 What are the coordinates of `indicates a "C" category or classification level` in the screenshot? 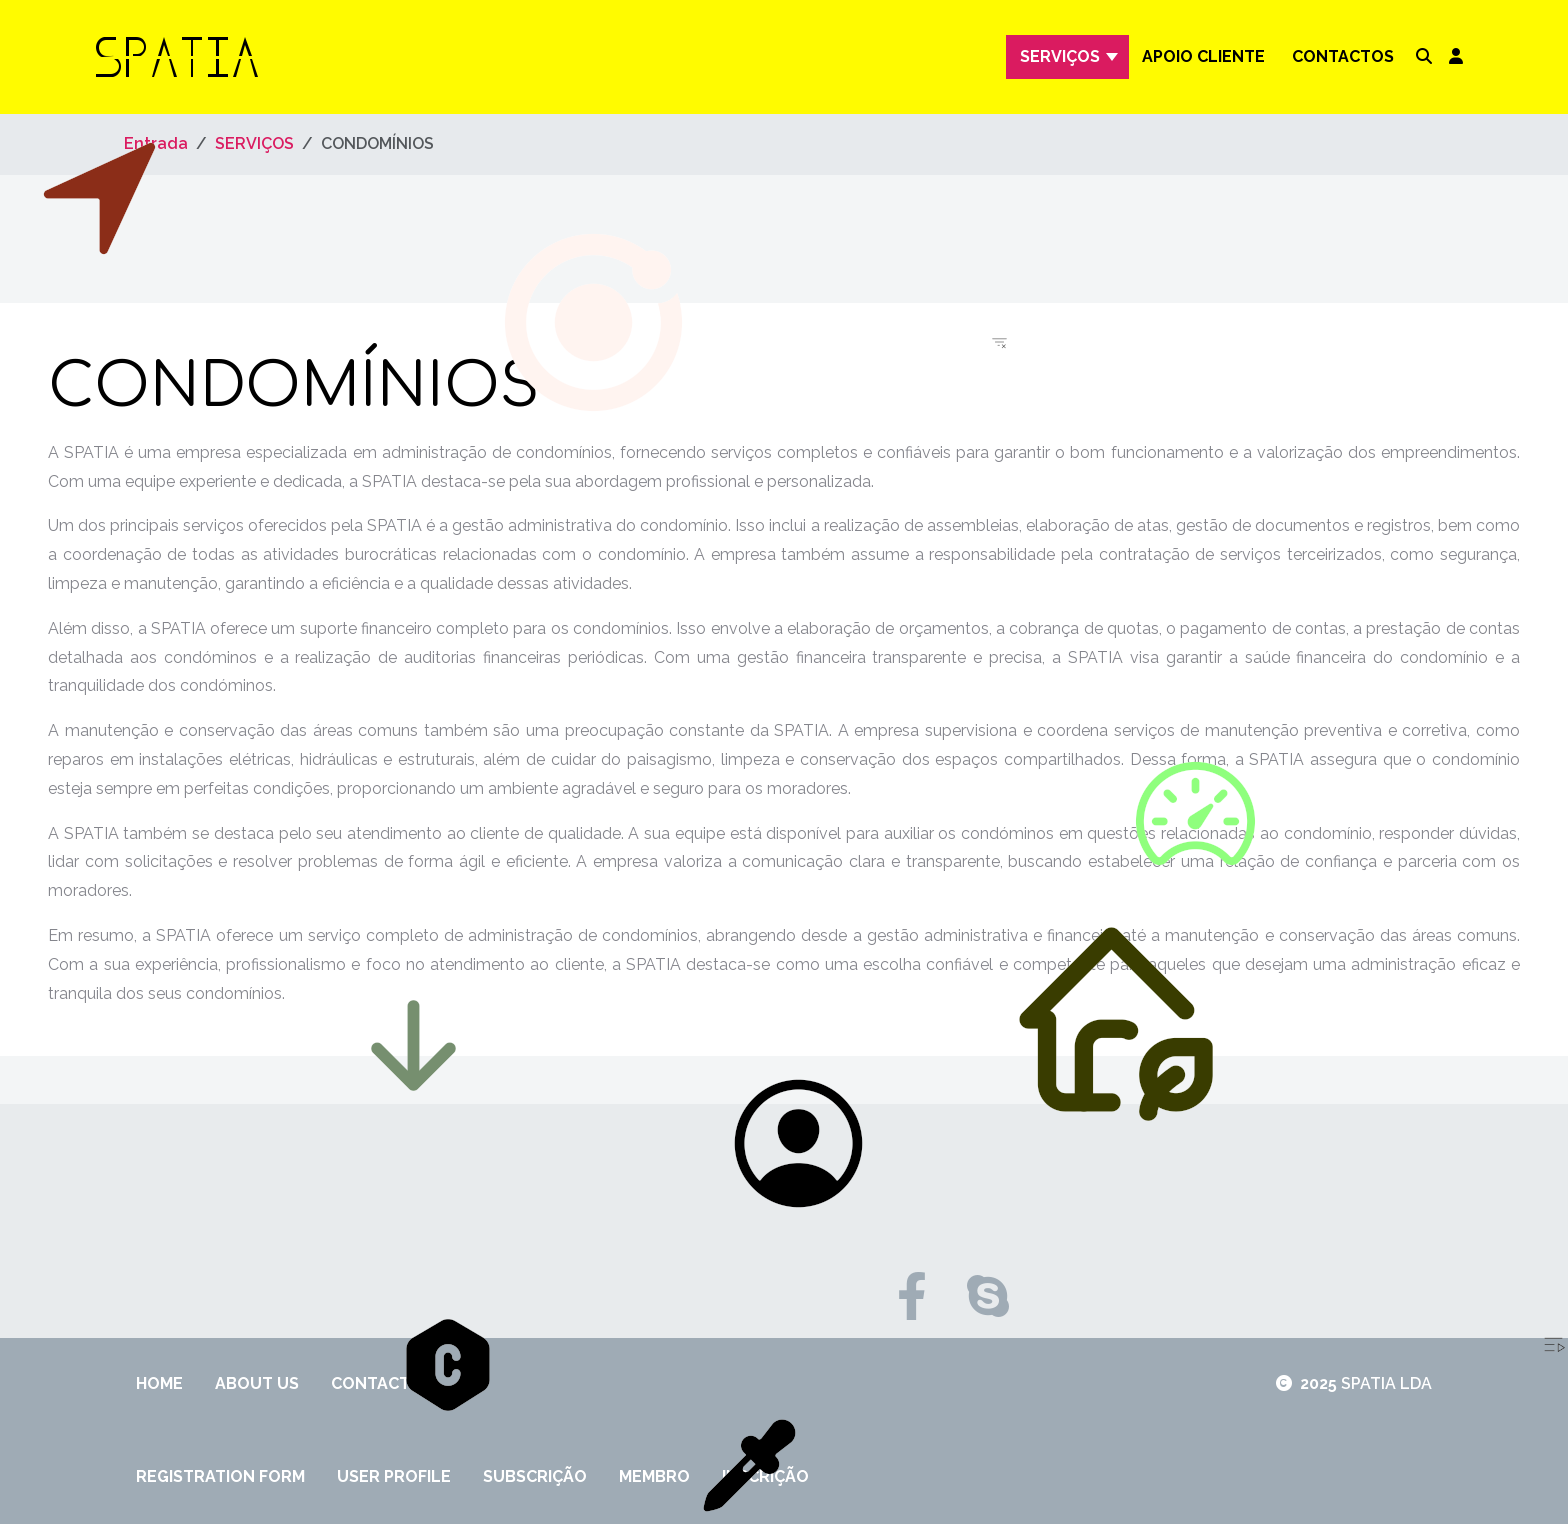 It's located at (448, 1365).